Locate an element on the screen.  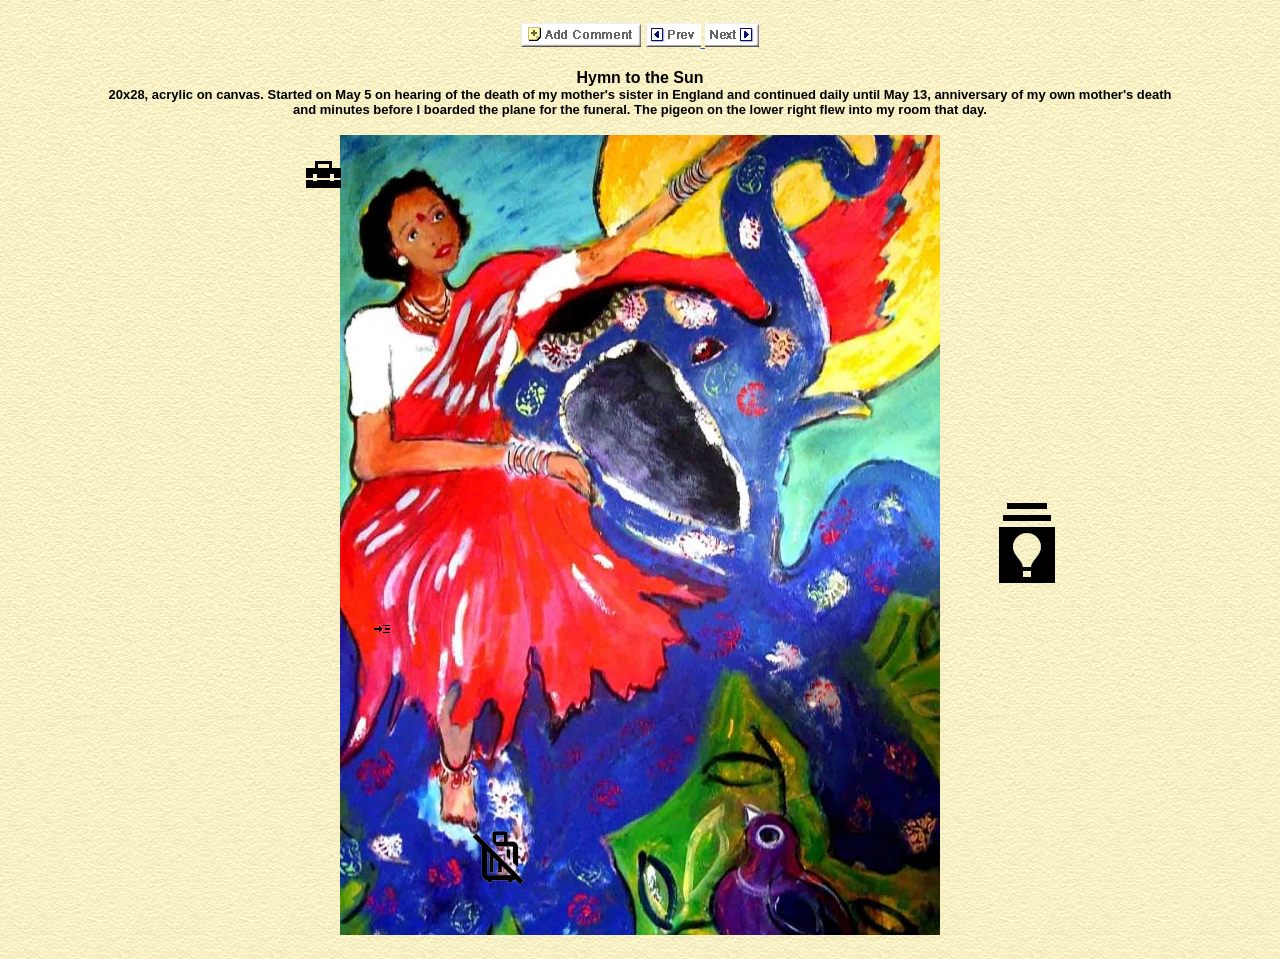
access home repair services is located at coordinates (323, 174).